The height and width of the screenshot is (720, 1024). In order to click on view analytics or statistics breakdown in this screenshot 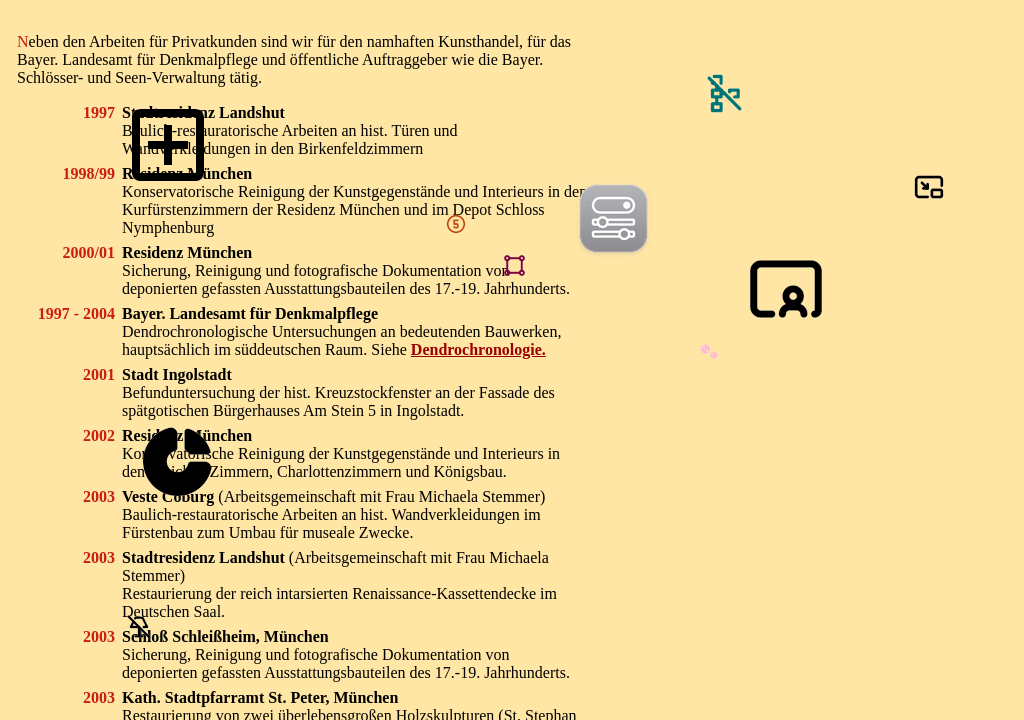, I will do `click(177, 461)`.